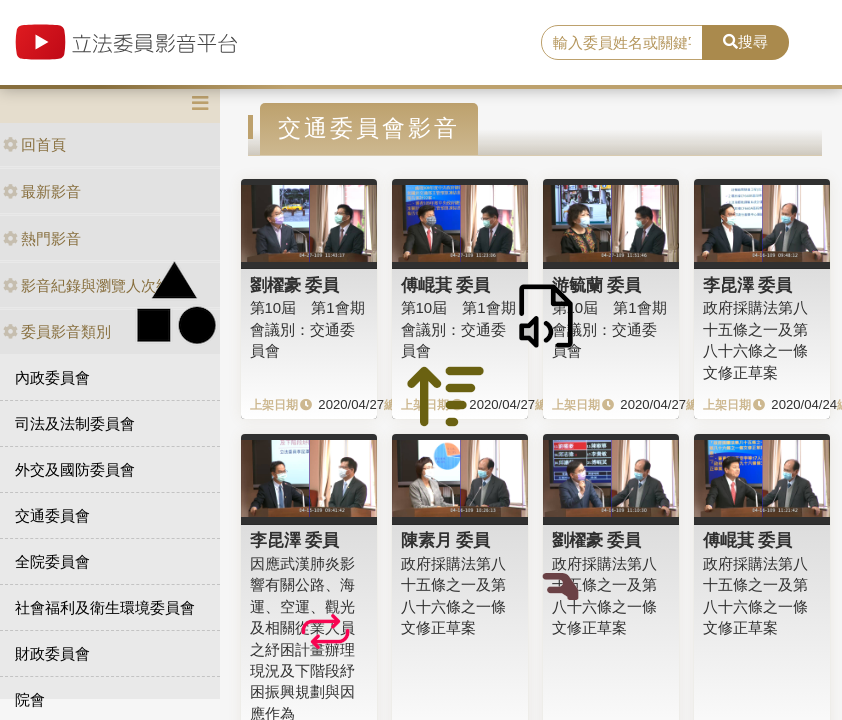  What do you see at coordinates (546, 316) in the screenshot?
I see `open an audio file` at bounding box center [546, 316].